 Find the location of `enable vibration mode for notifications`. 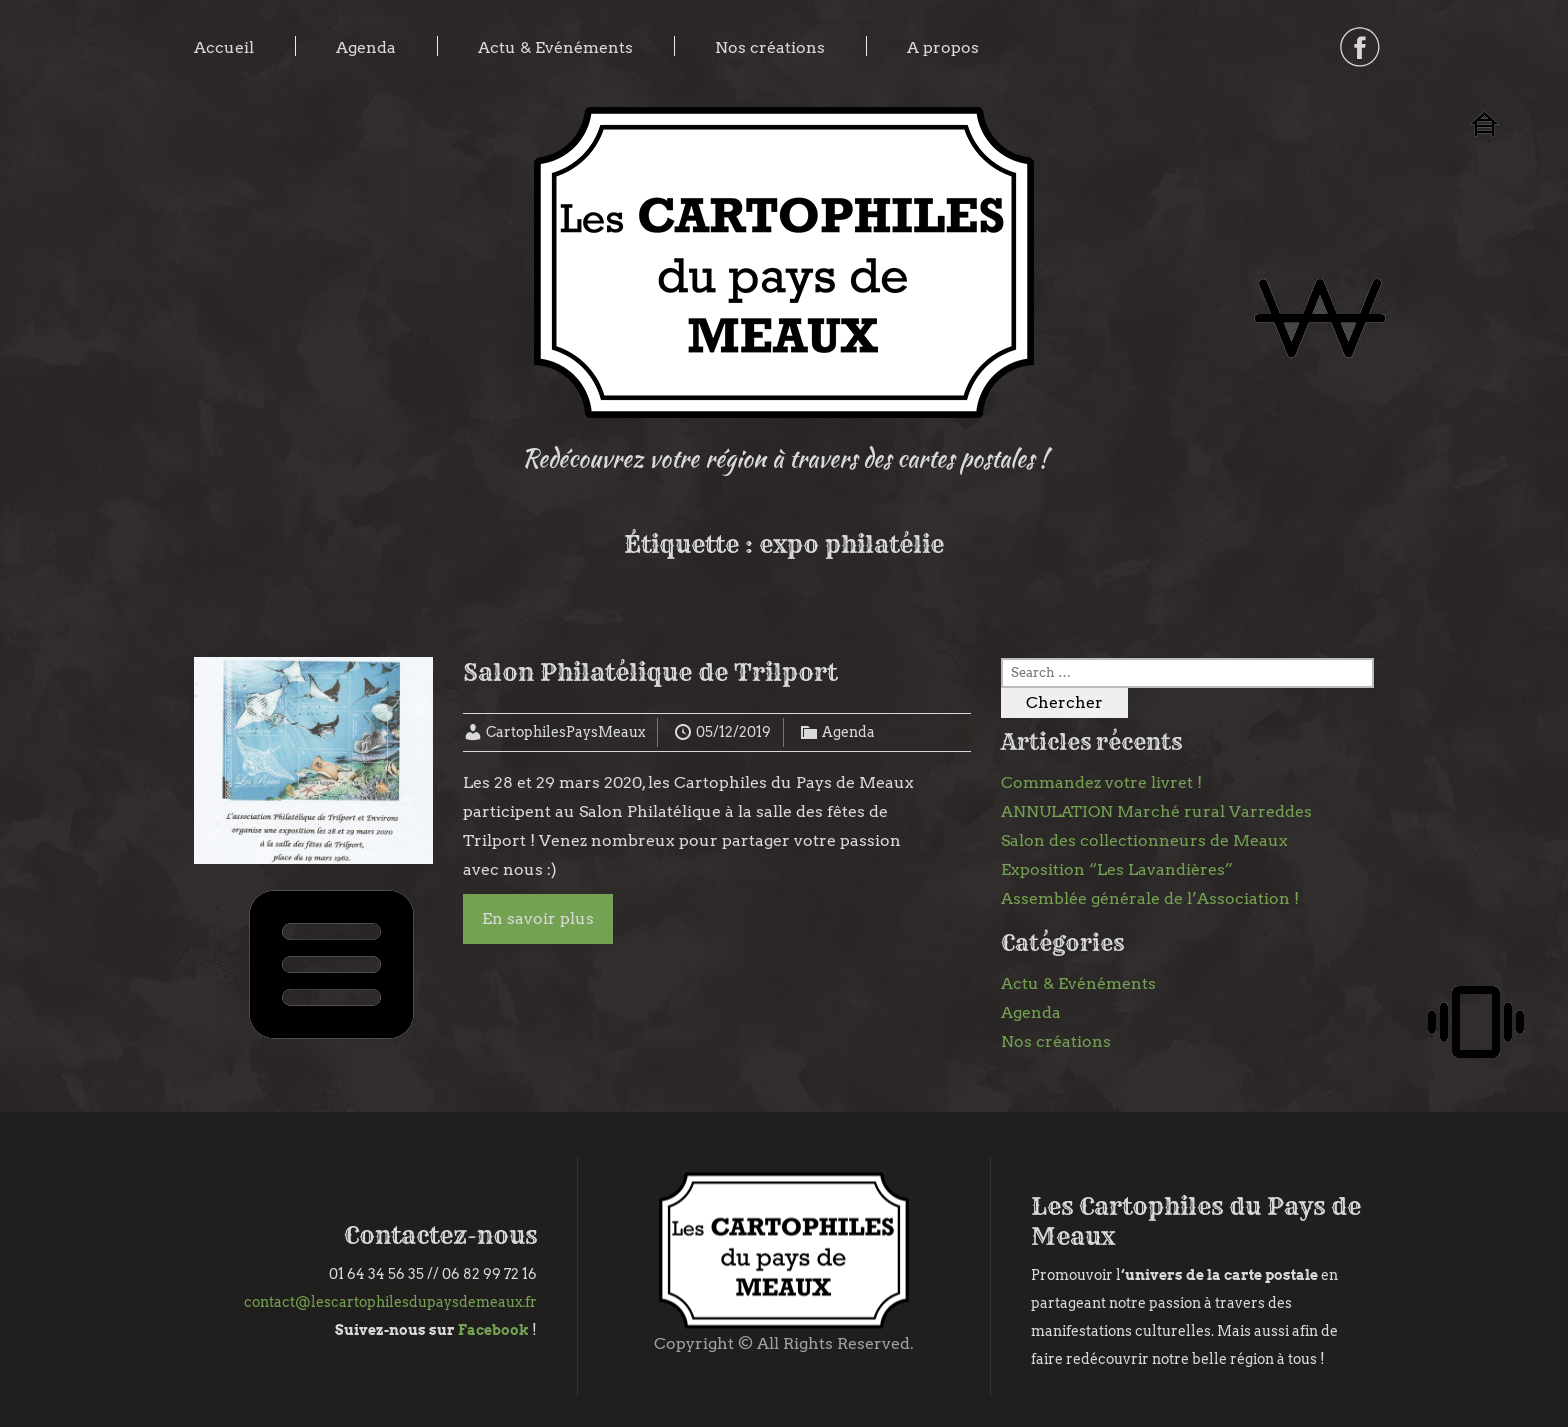

enable vibration mode for notifications is located at coordinates (1476, 1022).